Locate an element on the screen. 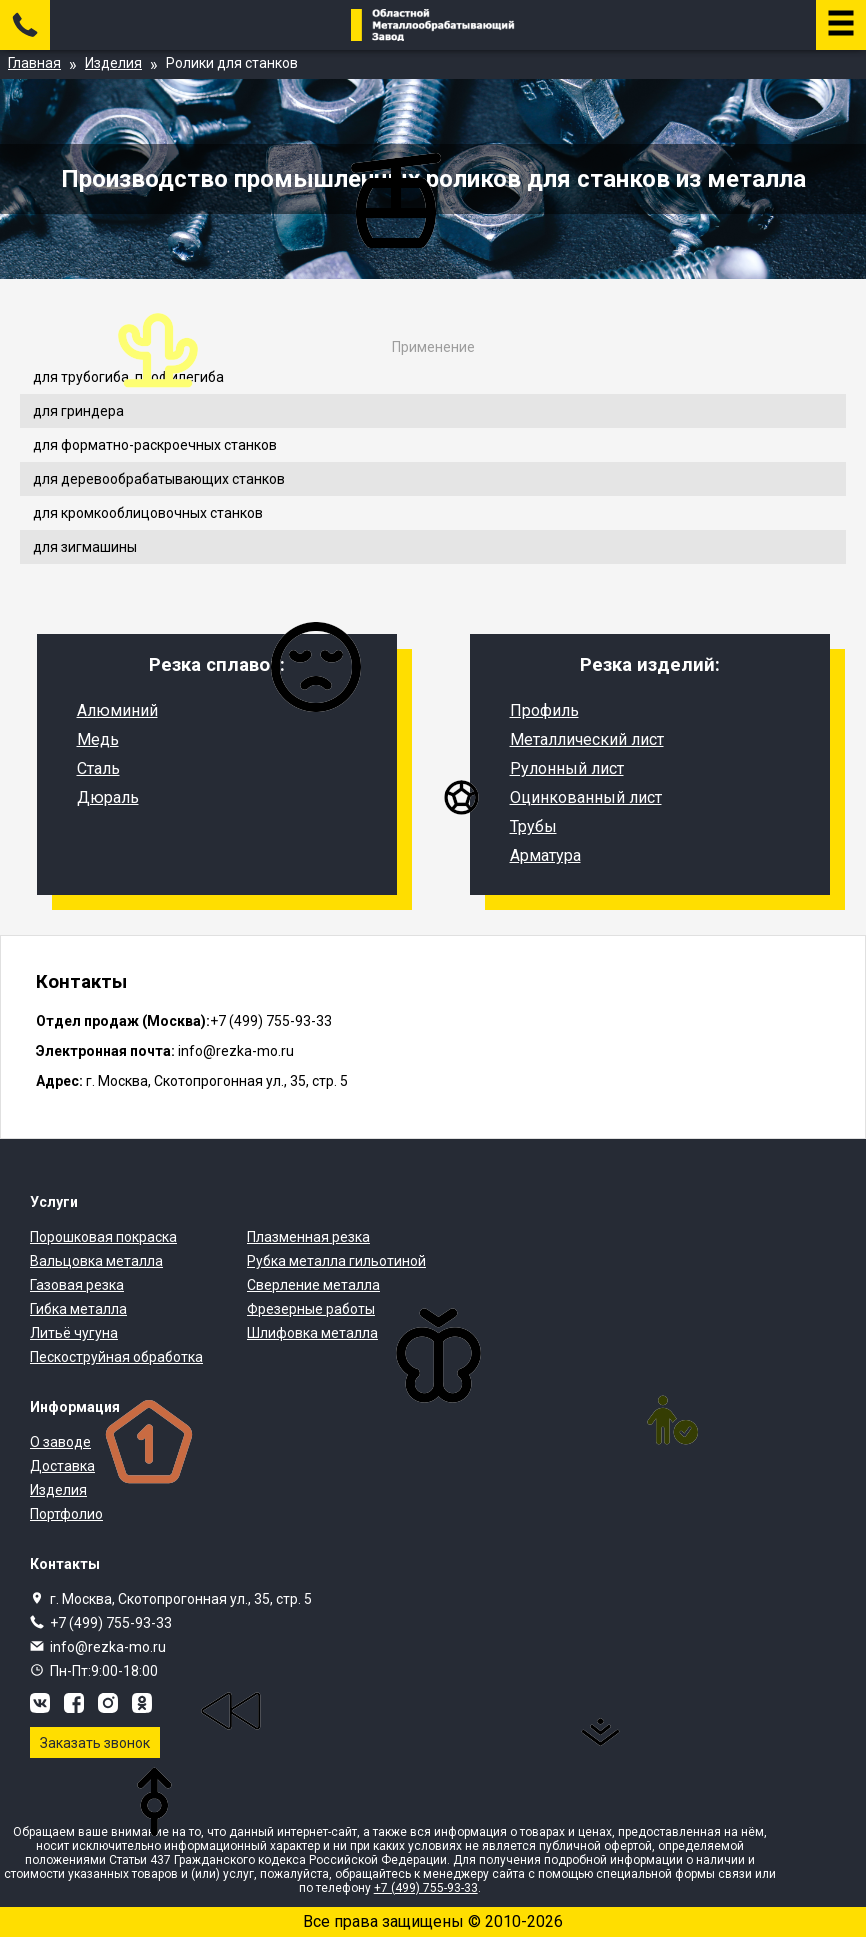 The image size is (866, 1937). continue straight through the roundabout is located at coordinates (151, 1802).